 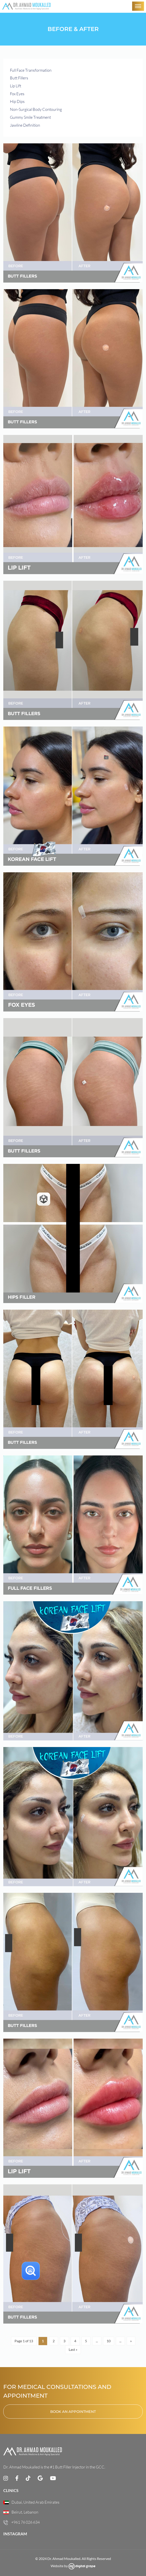 I want to click on open unity hub application, so click(x=44, y=1199).